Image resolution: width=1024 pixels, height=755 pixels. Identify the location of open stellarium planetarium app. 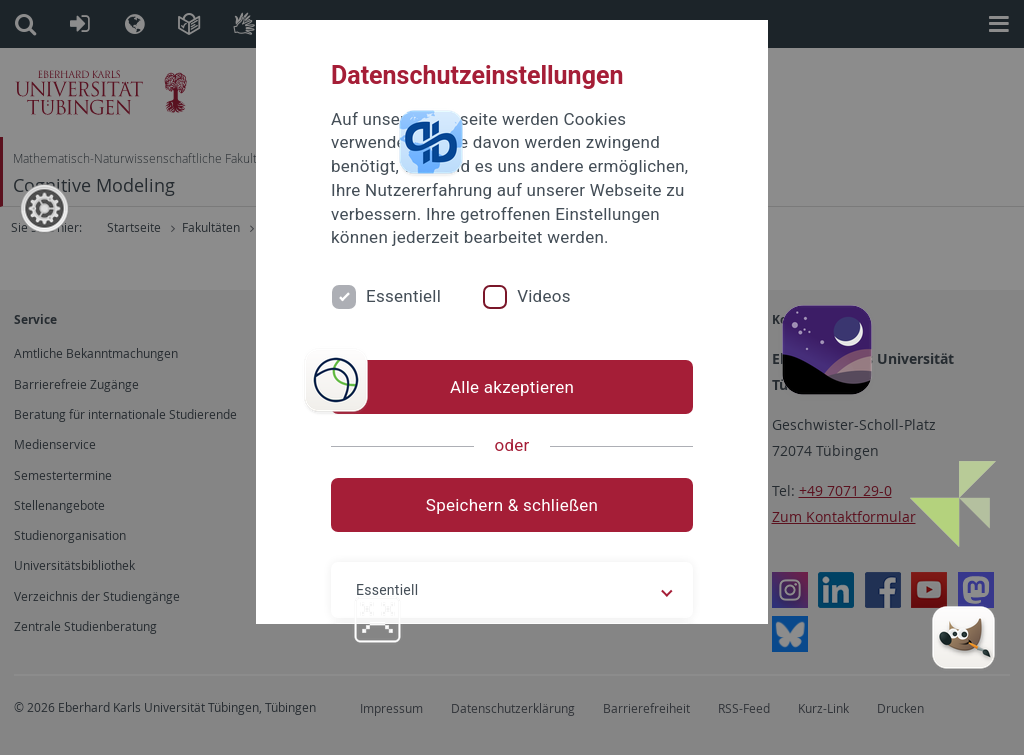
(827, 350).